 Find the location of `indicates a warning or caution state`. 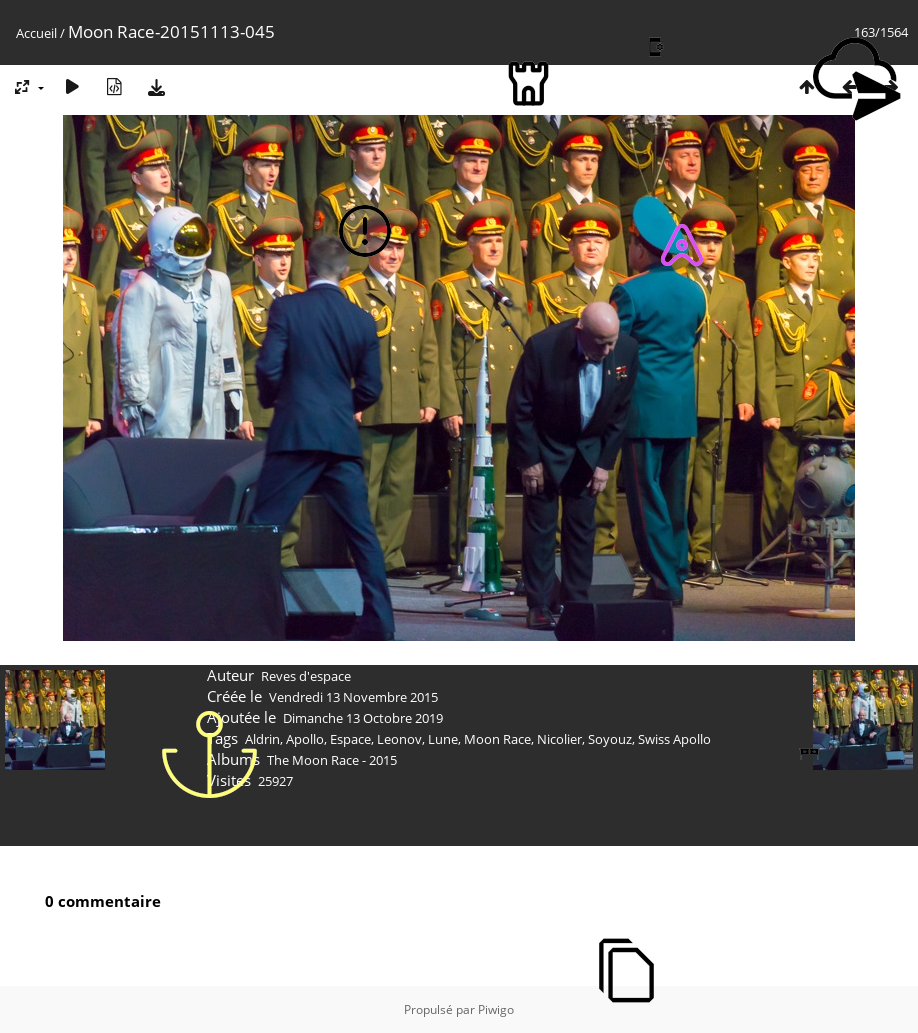

indicates a warning or caution state is located at coordinates (365, 231).